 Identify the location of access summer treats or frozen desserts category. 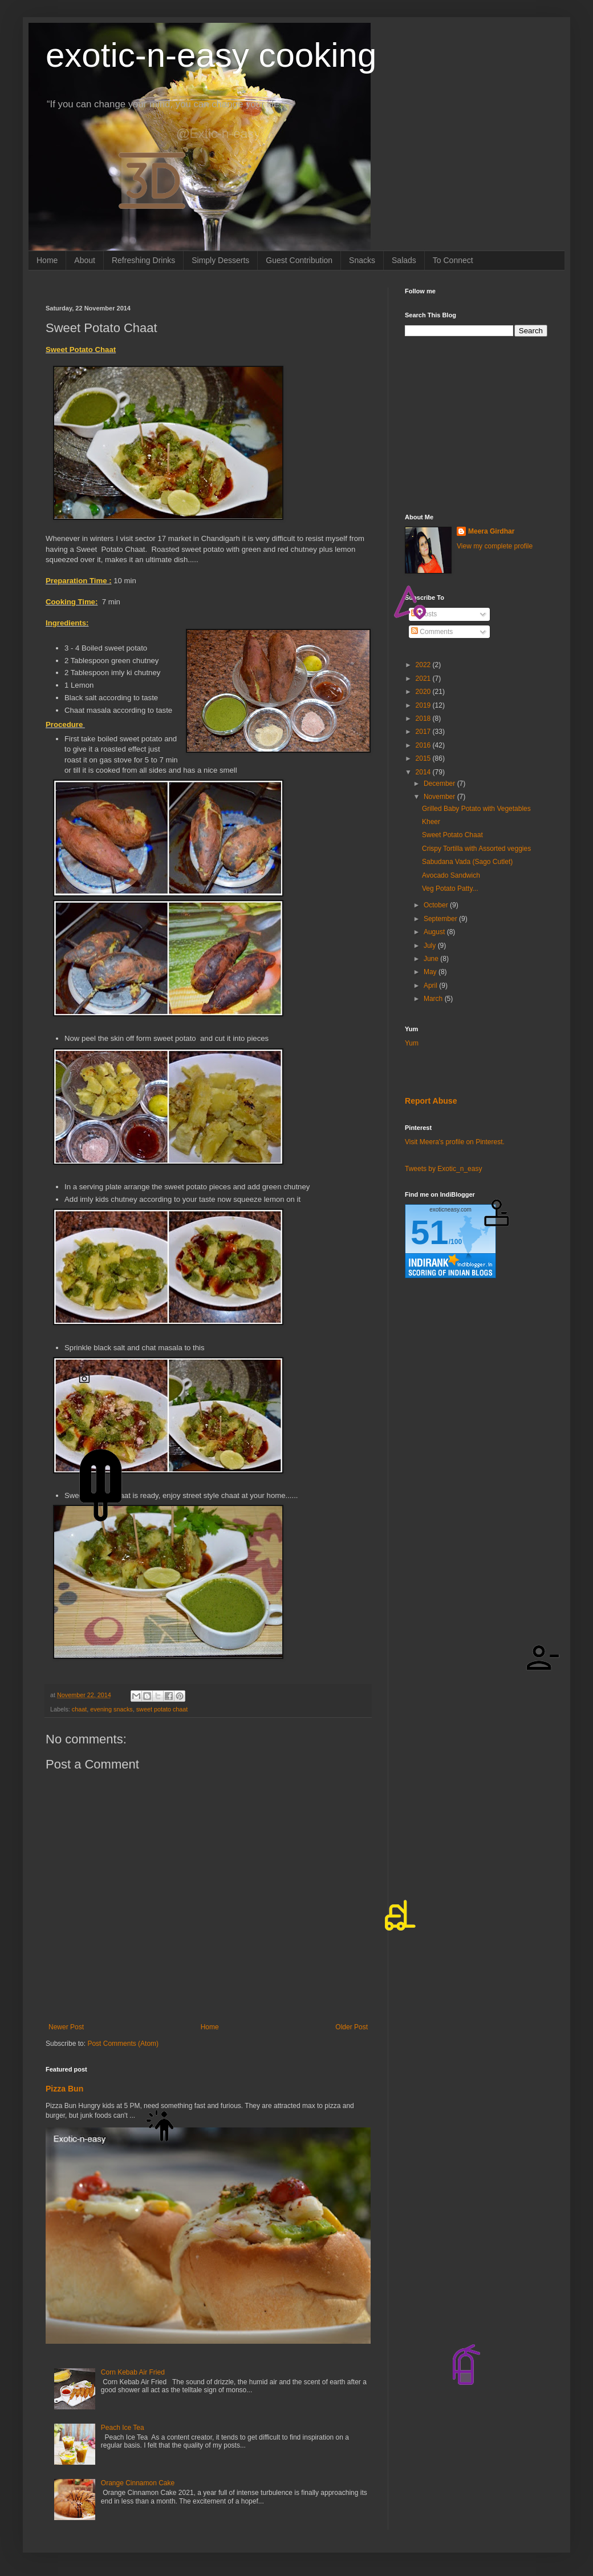
(100, 1484).